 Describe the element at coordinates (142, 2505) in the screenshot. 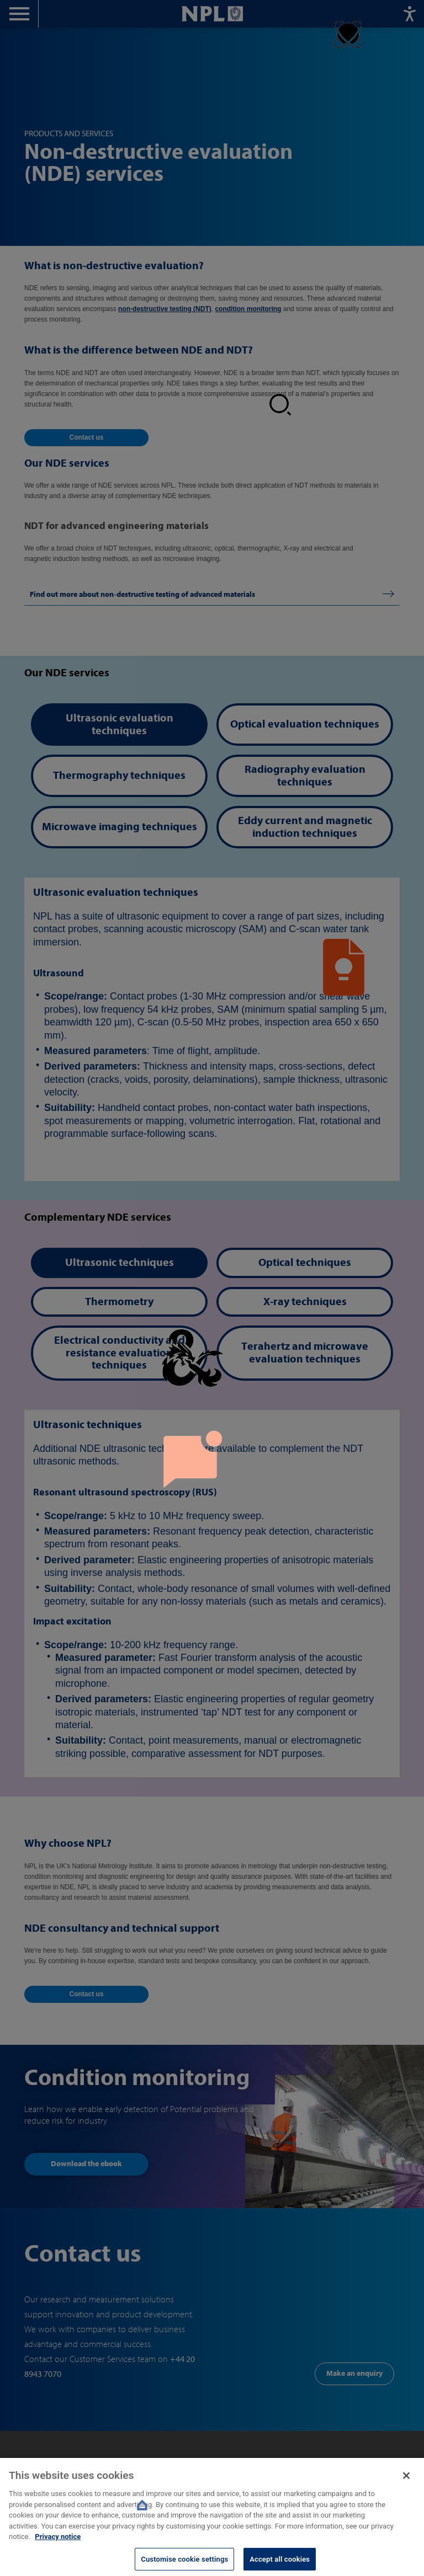

I see `open google home app` at that location.